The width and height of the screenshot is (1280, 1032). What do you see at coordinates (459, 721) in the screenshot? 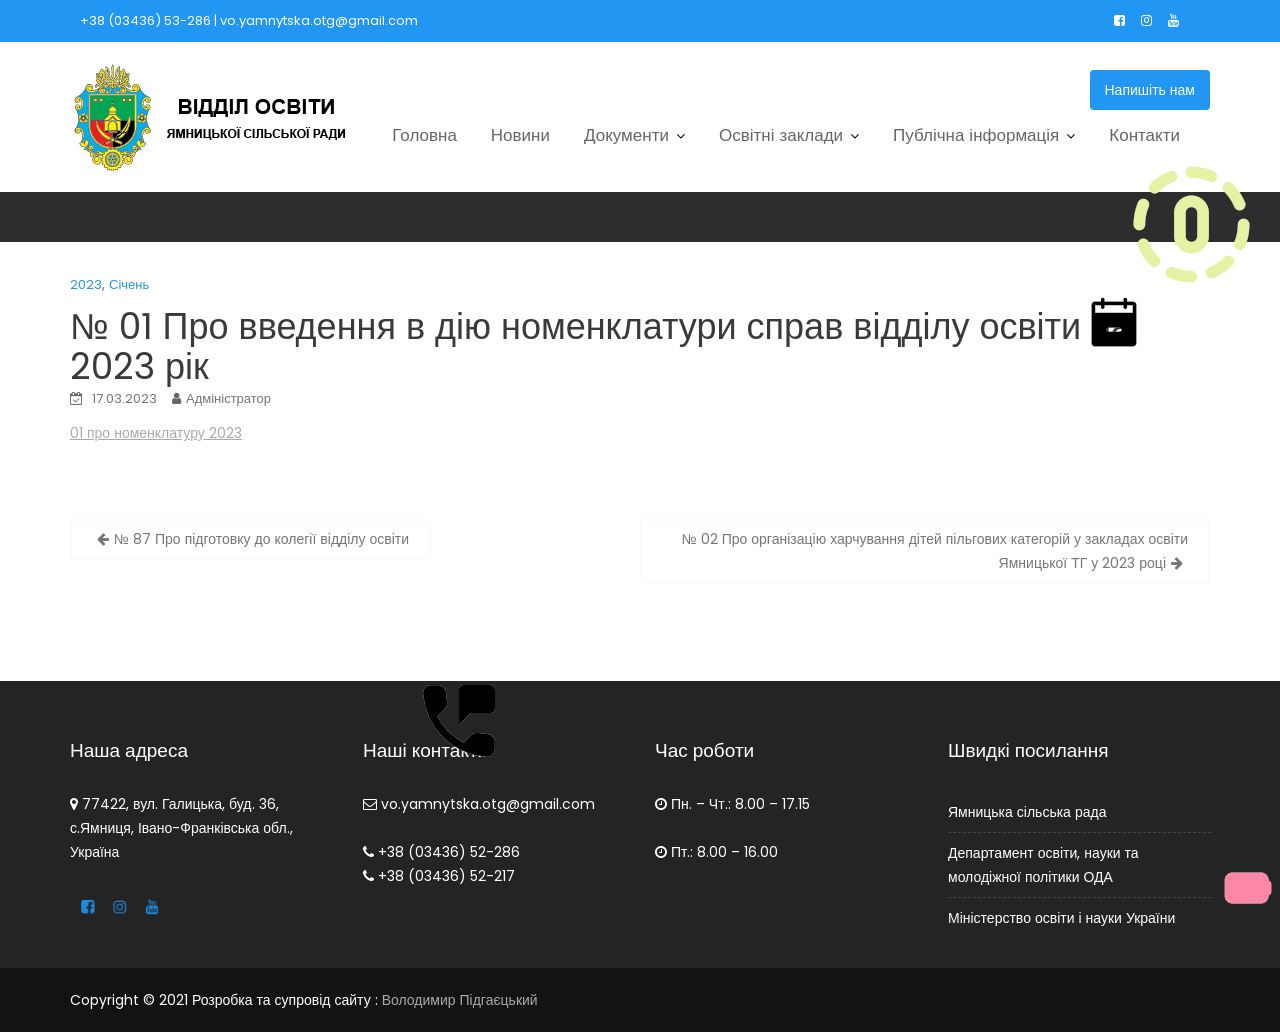
I see `access voicemail or phone messages` at bounding box center [459, 721].